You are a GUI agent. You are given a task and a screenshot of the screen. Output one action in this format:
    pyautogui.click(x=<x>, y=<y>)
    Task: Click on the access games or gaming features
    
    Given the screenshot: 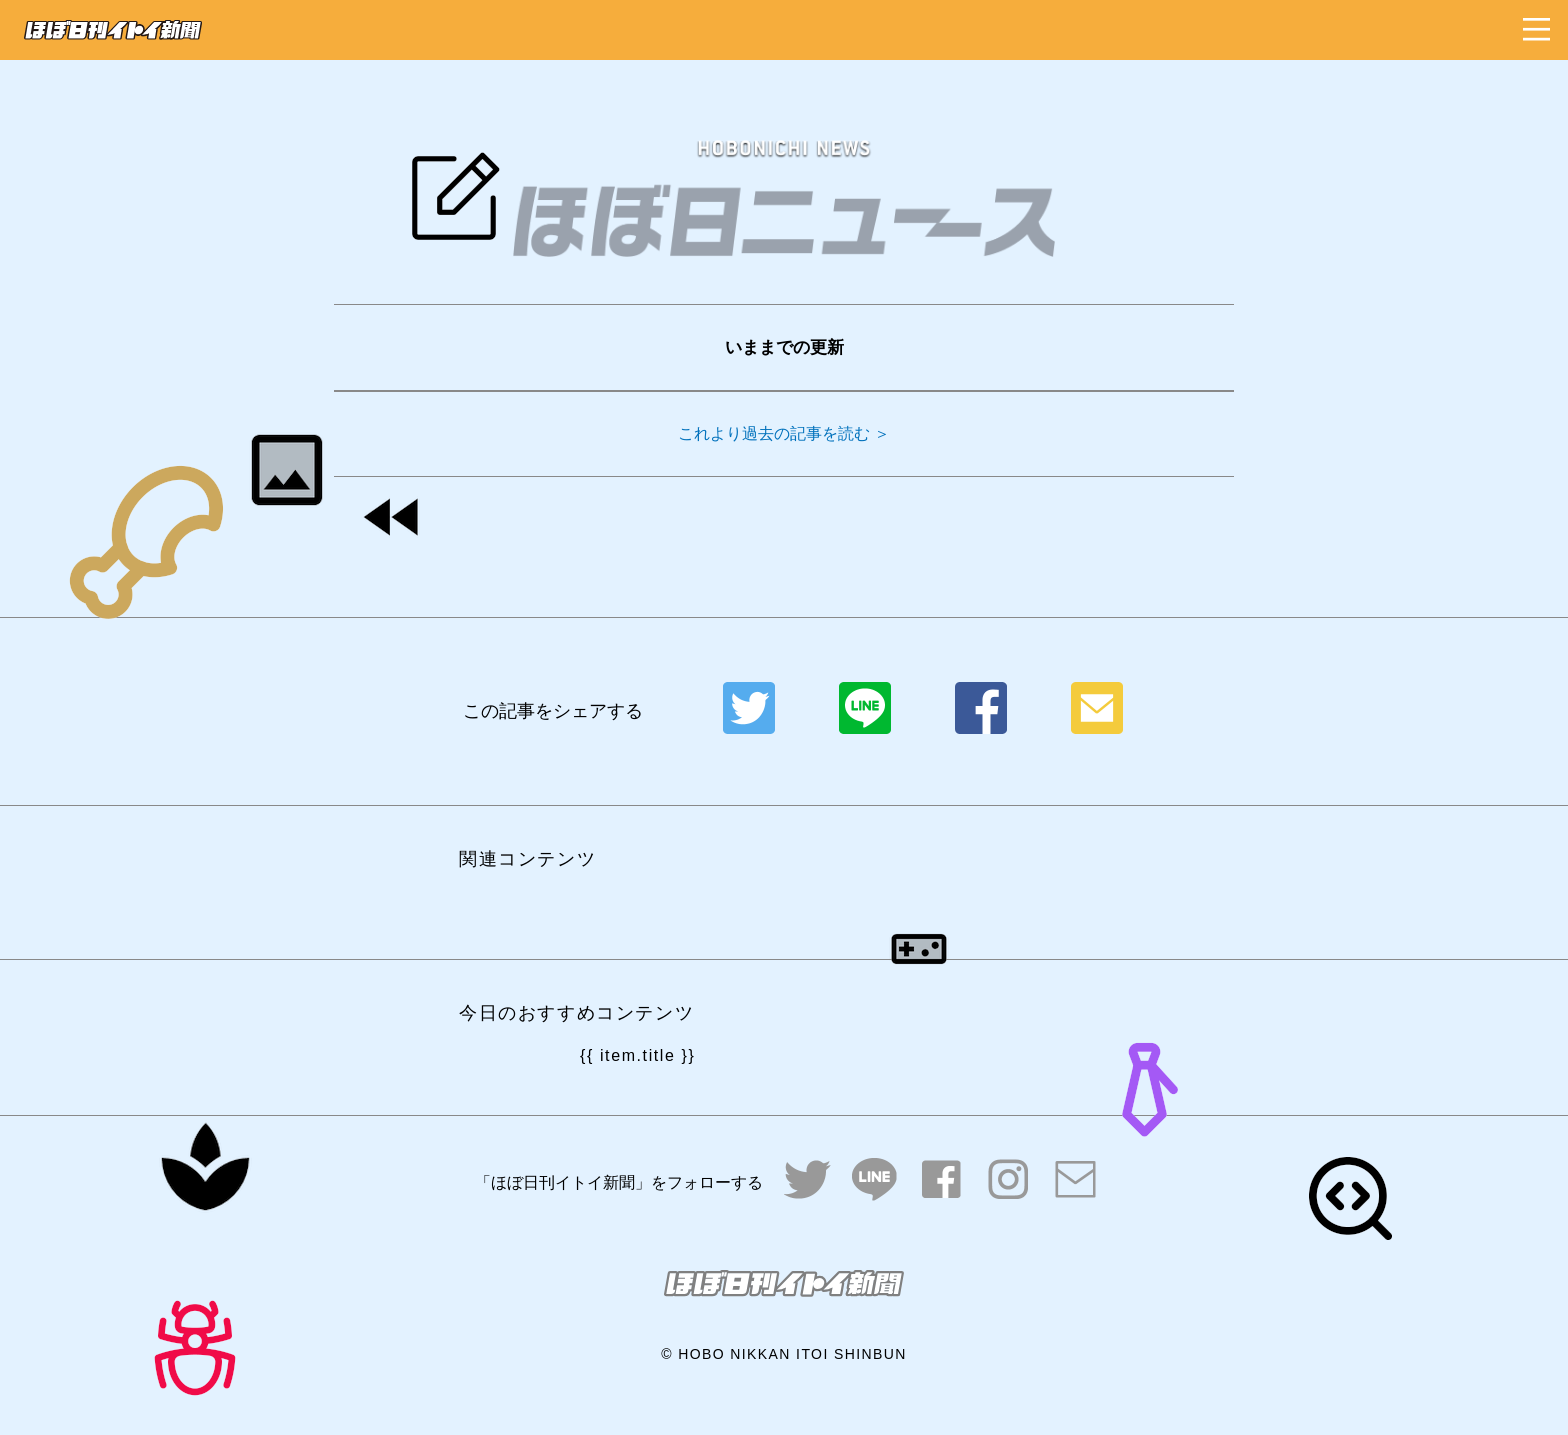 What is the action you would take?
    pyautogui.click(x=919, y=949)
    